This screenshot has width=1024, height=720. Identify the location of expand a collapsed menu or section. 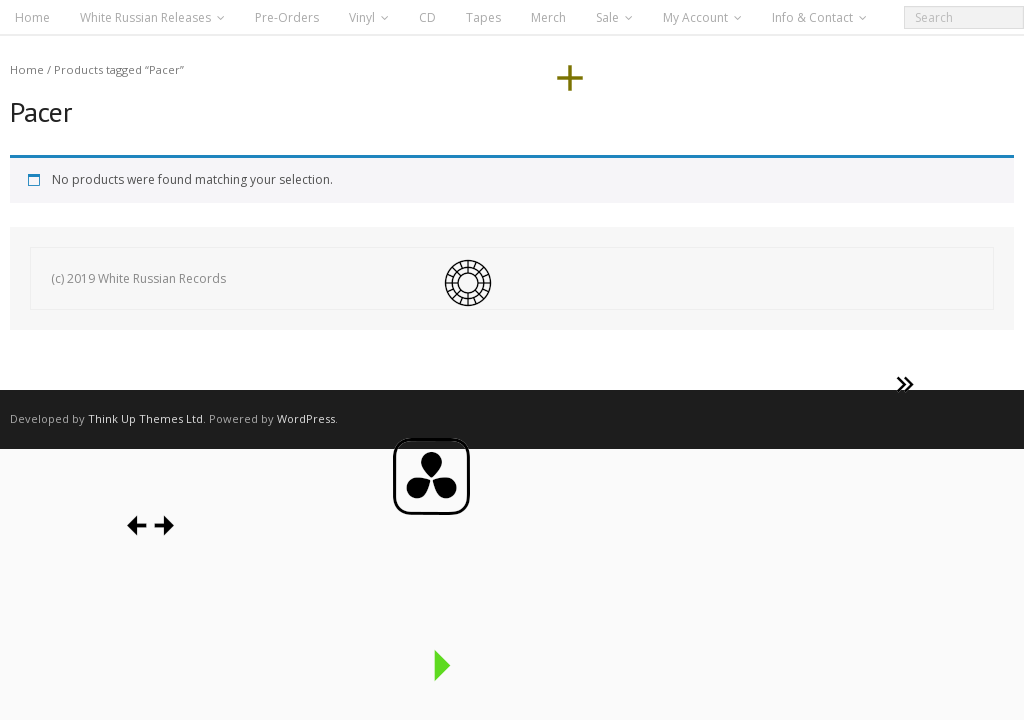
(442, 665).